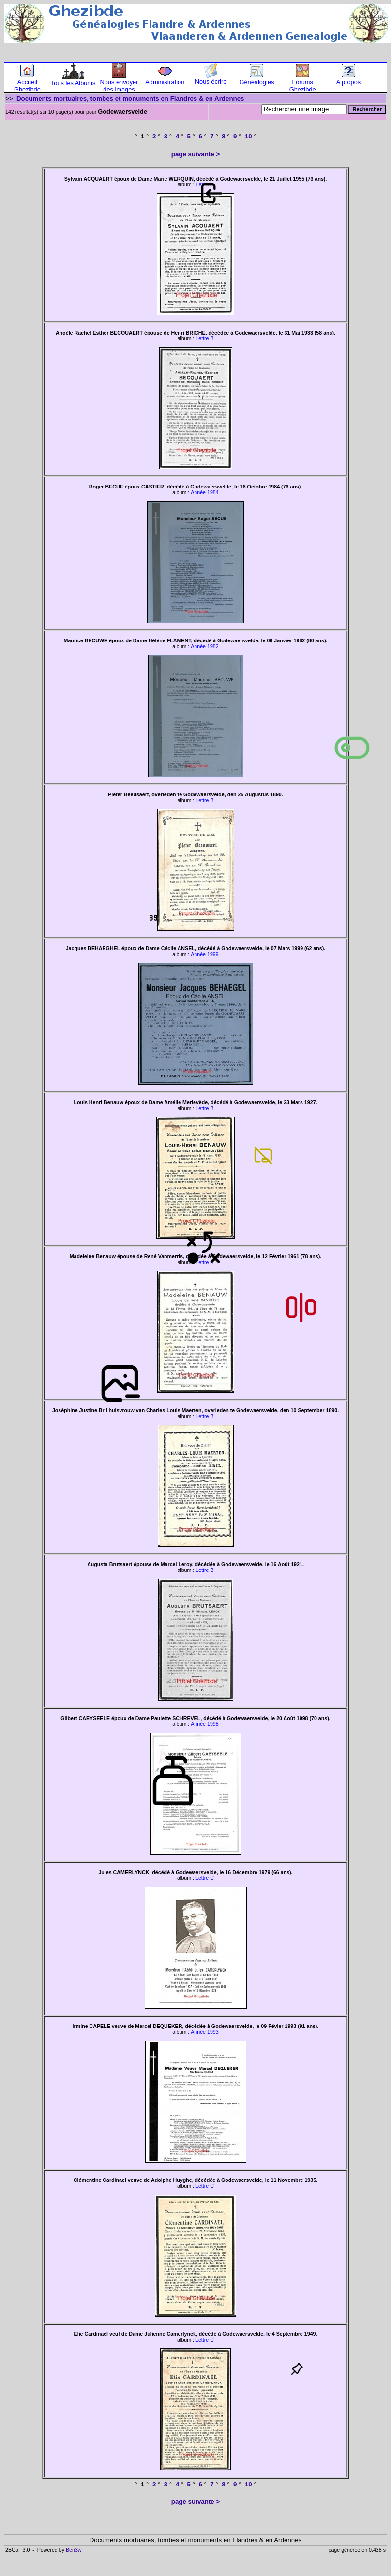 This screenshot has width=391, height=2576. What do you see at coordinates (297, 2369) in the screenshot?
I see `pin item to keep it visible` at bounding box center [297, 2369].